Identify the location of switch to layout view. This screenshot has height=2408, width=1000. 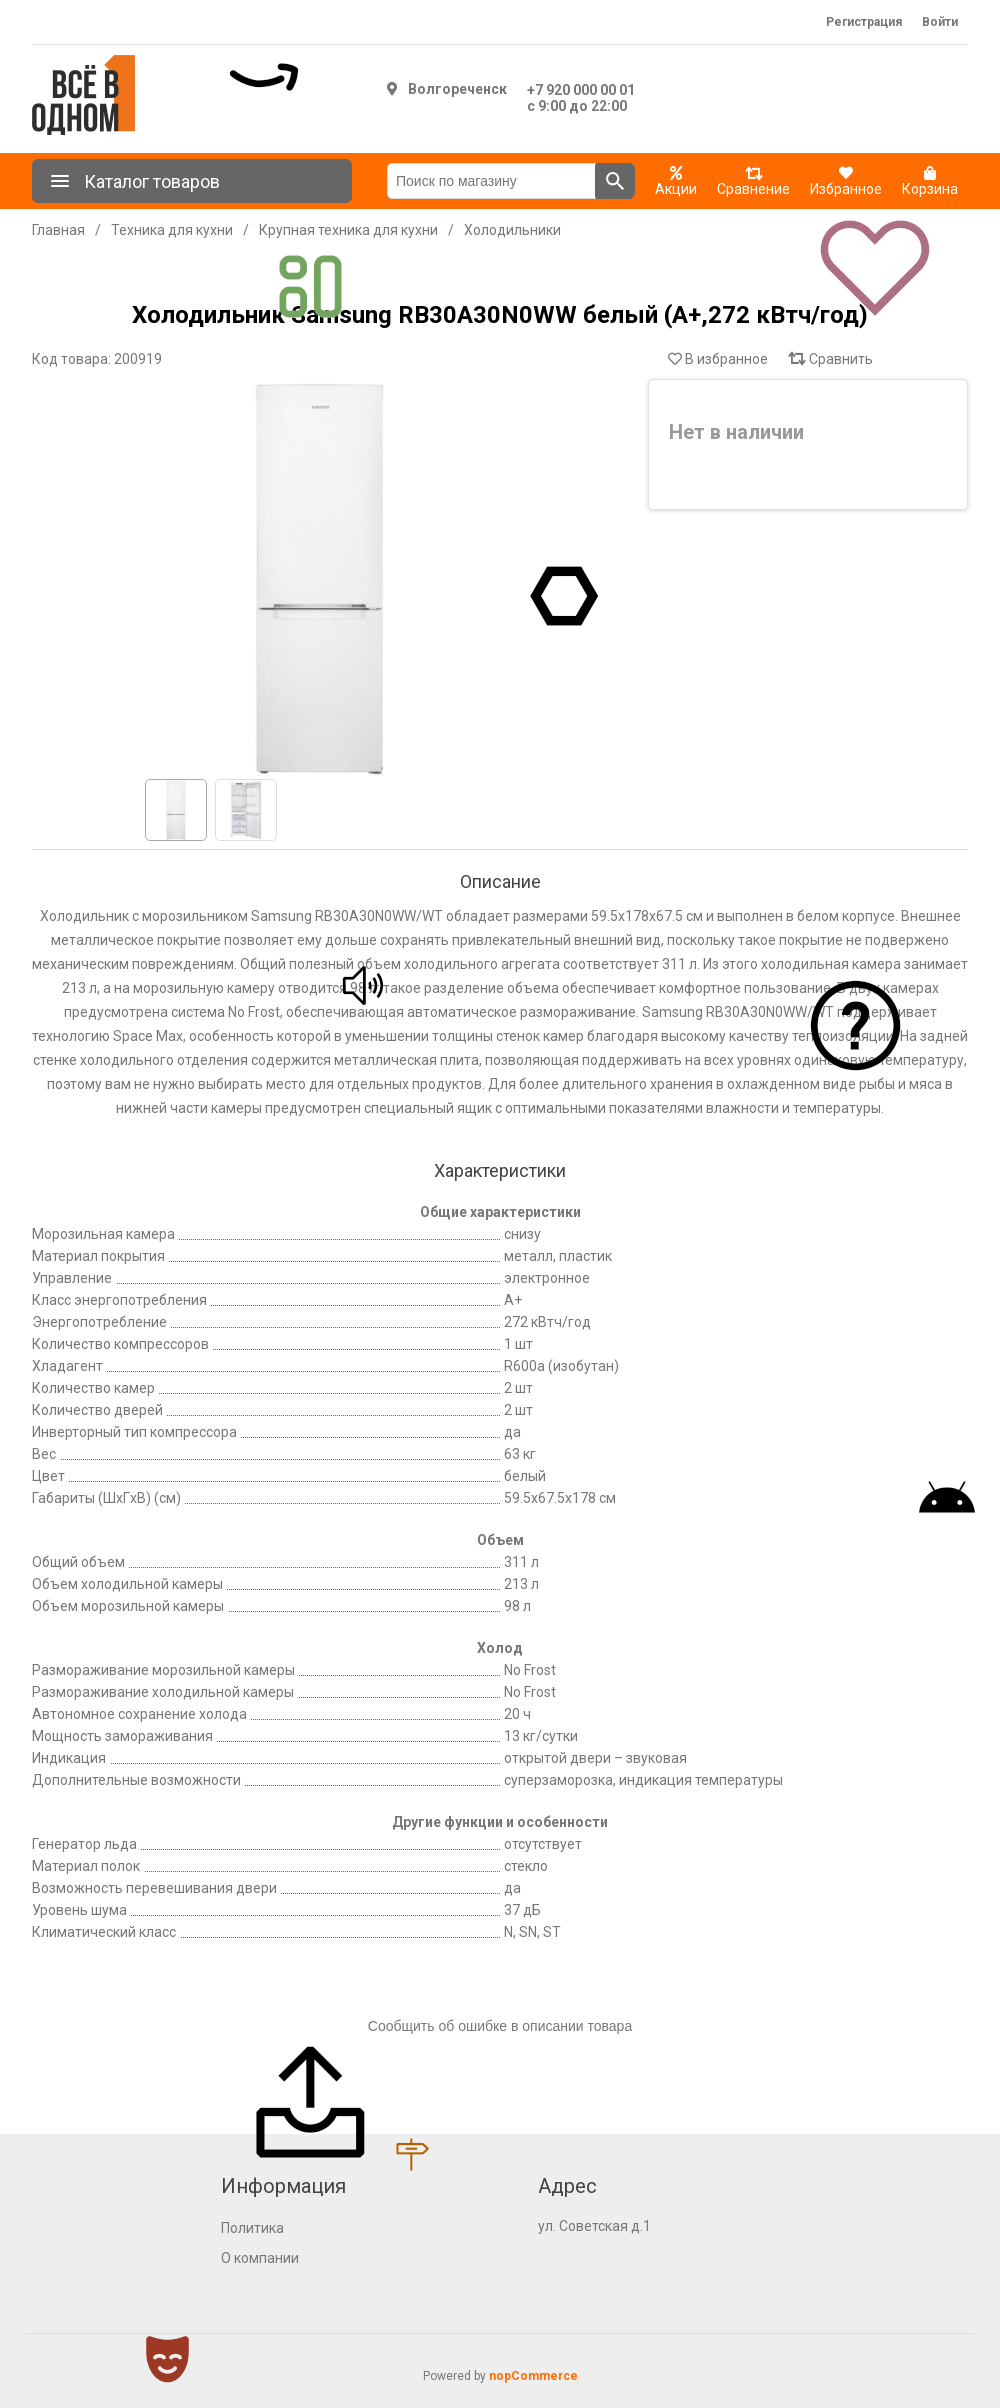
(310, 286).